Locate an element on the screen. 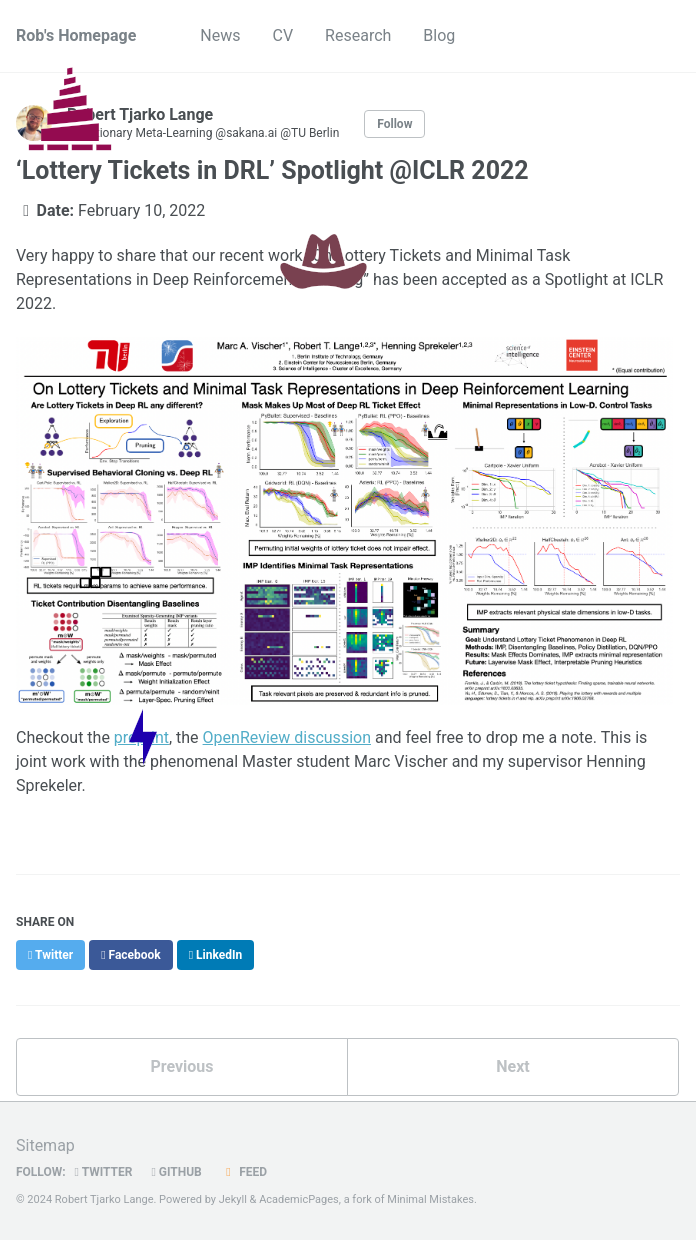  view mosque or islamic religious site is located at coordinates (70, 106).